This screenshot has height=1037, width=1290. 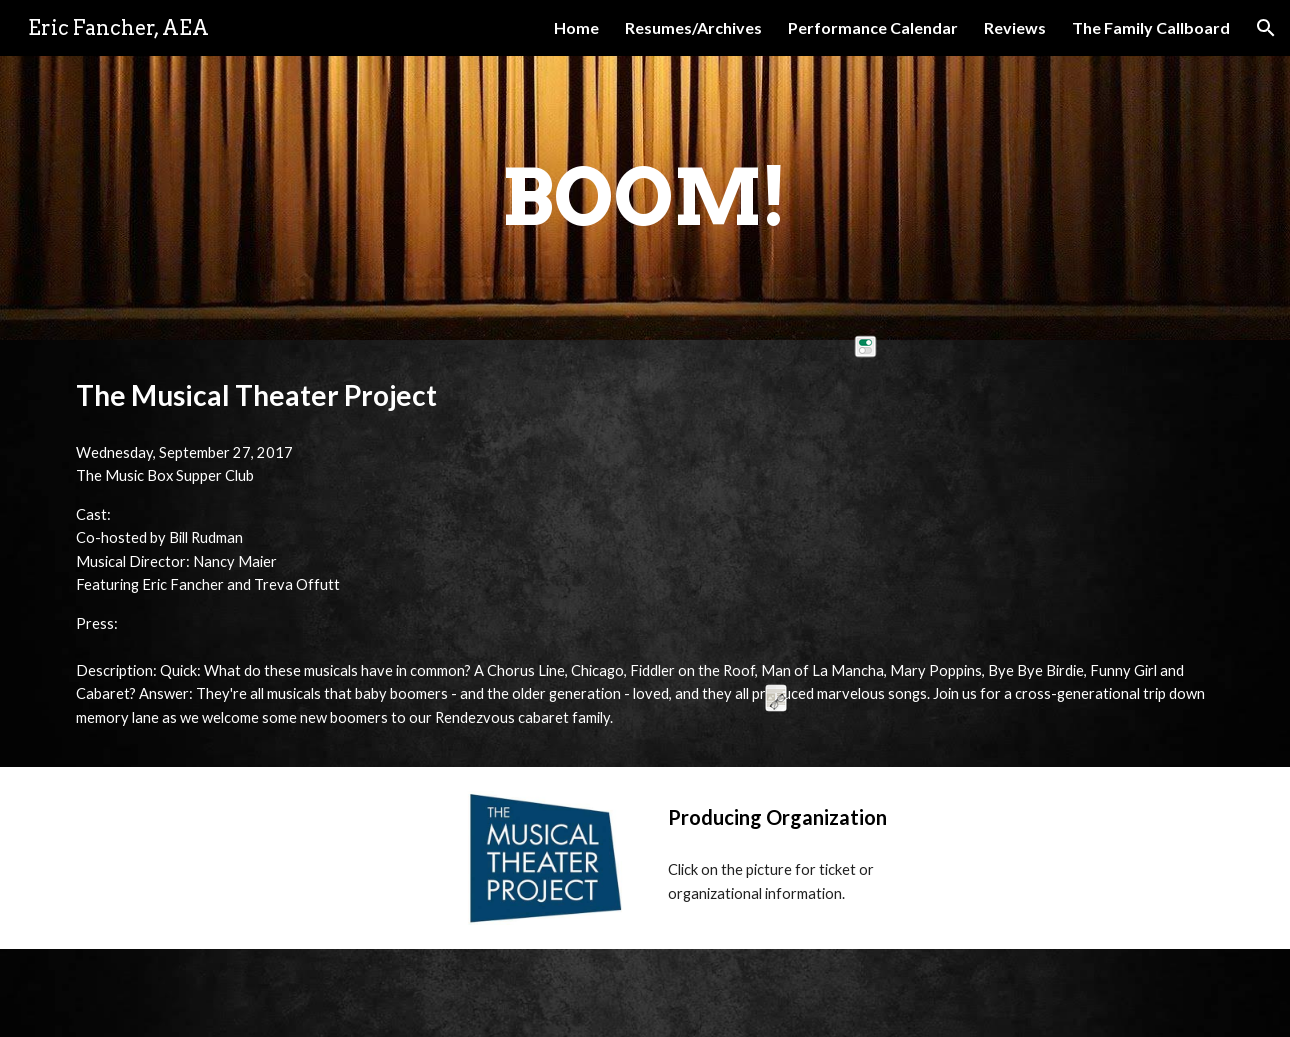 What do you see at coordinates (865, 346) in the screenshot?
I see `open unity tweak tool settings` at bounding box center [865, 346].